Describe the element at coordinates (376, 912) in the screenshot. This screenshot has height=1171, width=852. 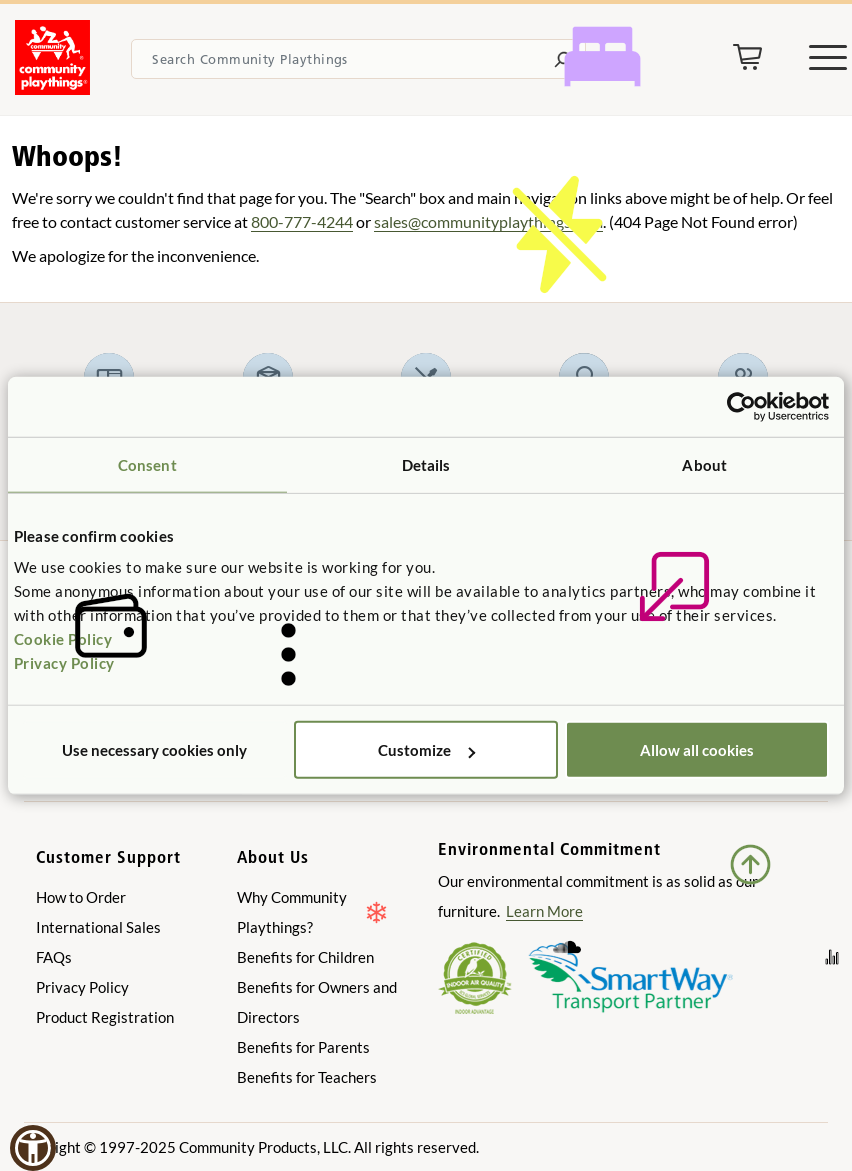
I see `indicates cold or winter weather conditions` at that location.